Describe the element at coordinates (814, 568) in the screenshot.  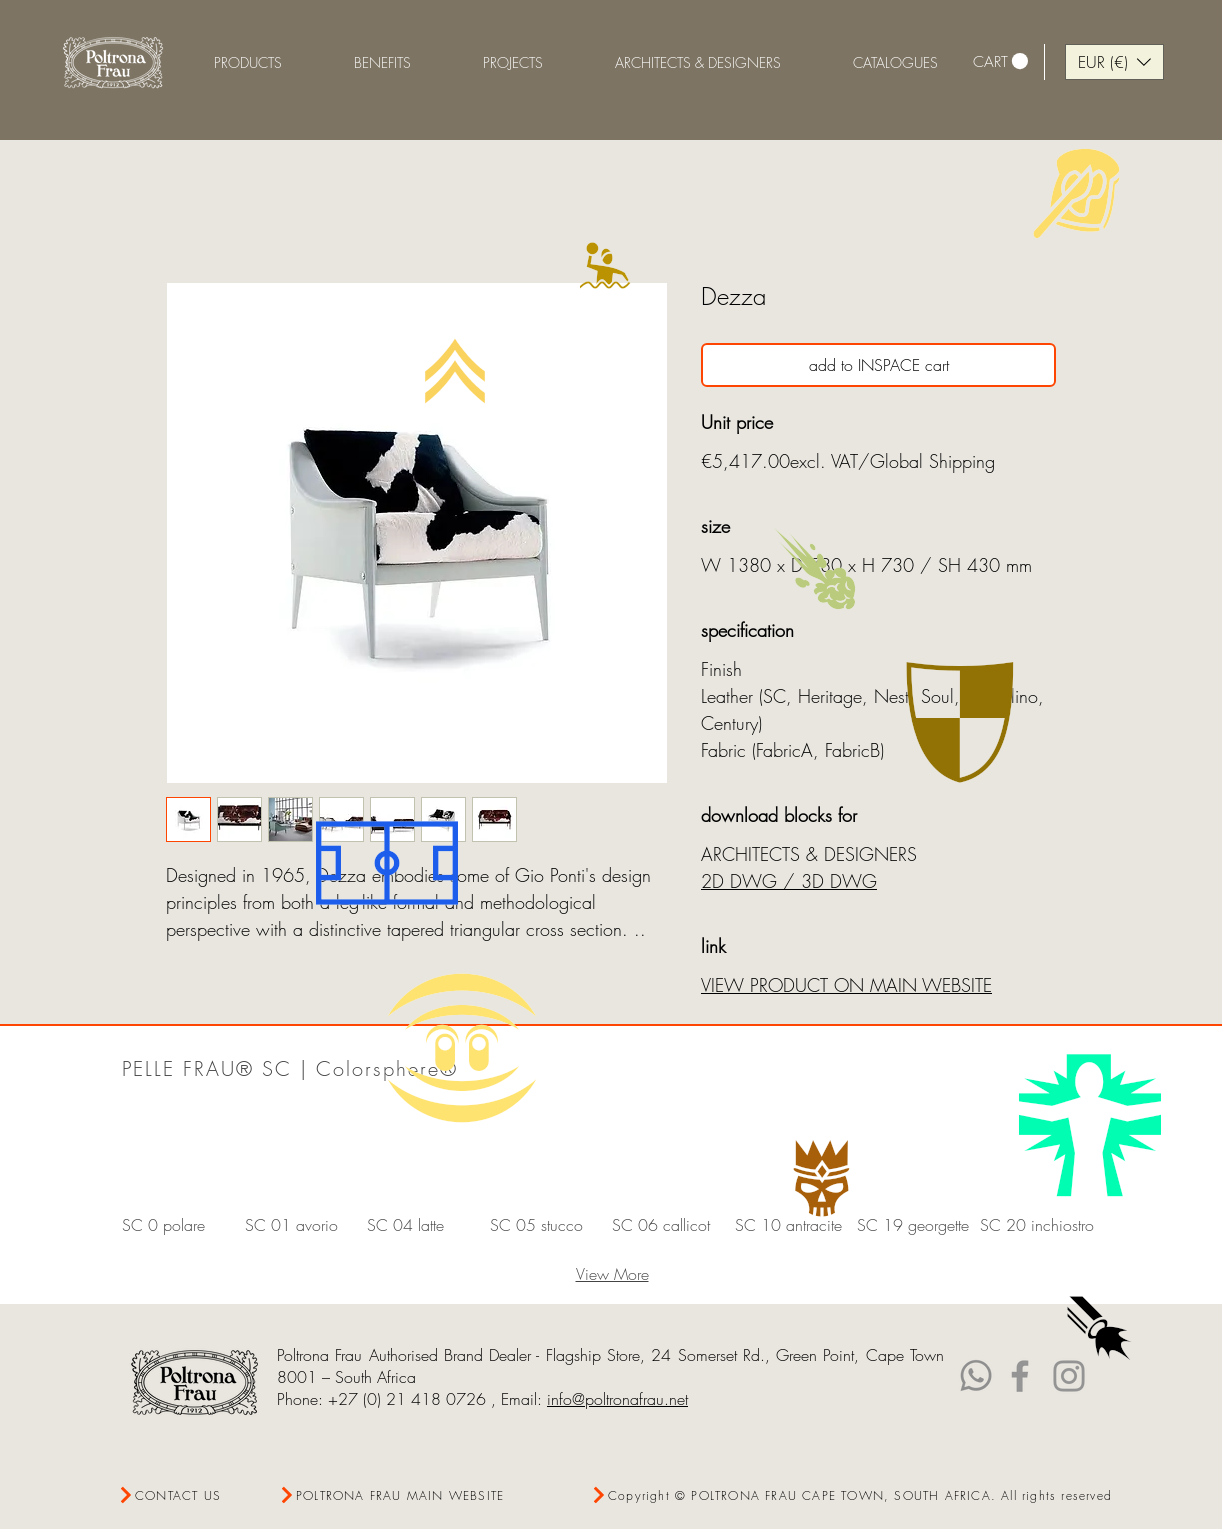
I see `activate steam or vapor ability` at that location.